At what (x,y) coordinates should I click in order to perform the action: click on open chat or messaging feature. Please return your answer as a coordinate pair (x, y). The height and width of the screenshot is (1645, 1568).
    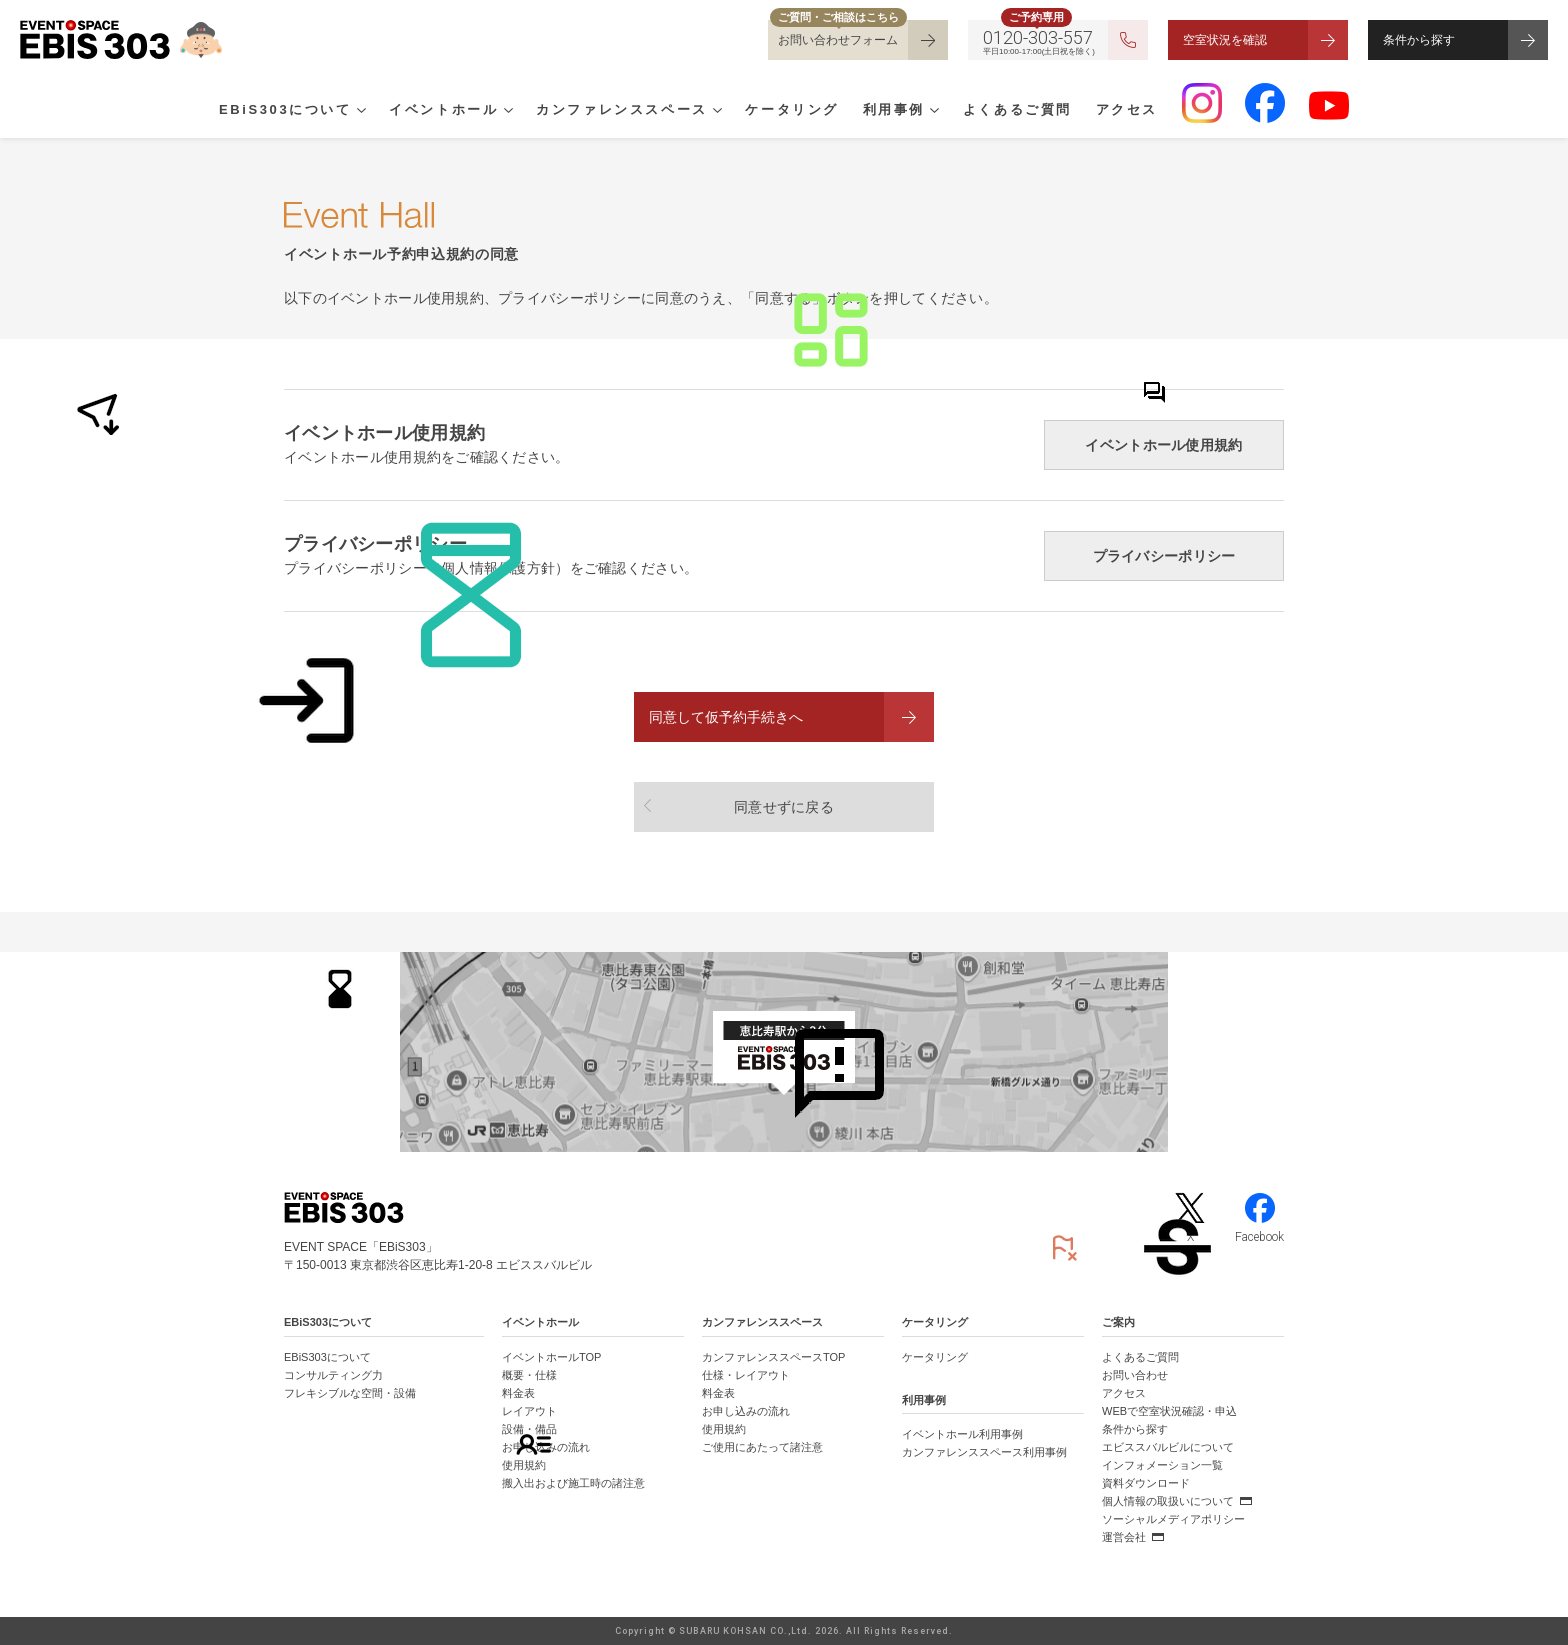
    Looking at the image, I should click on (1154, 392).